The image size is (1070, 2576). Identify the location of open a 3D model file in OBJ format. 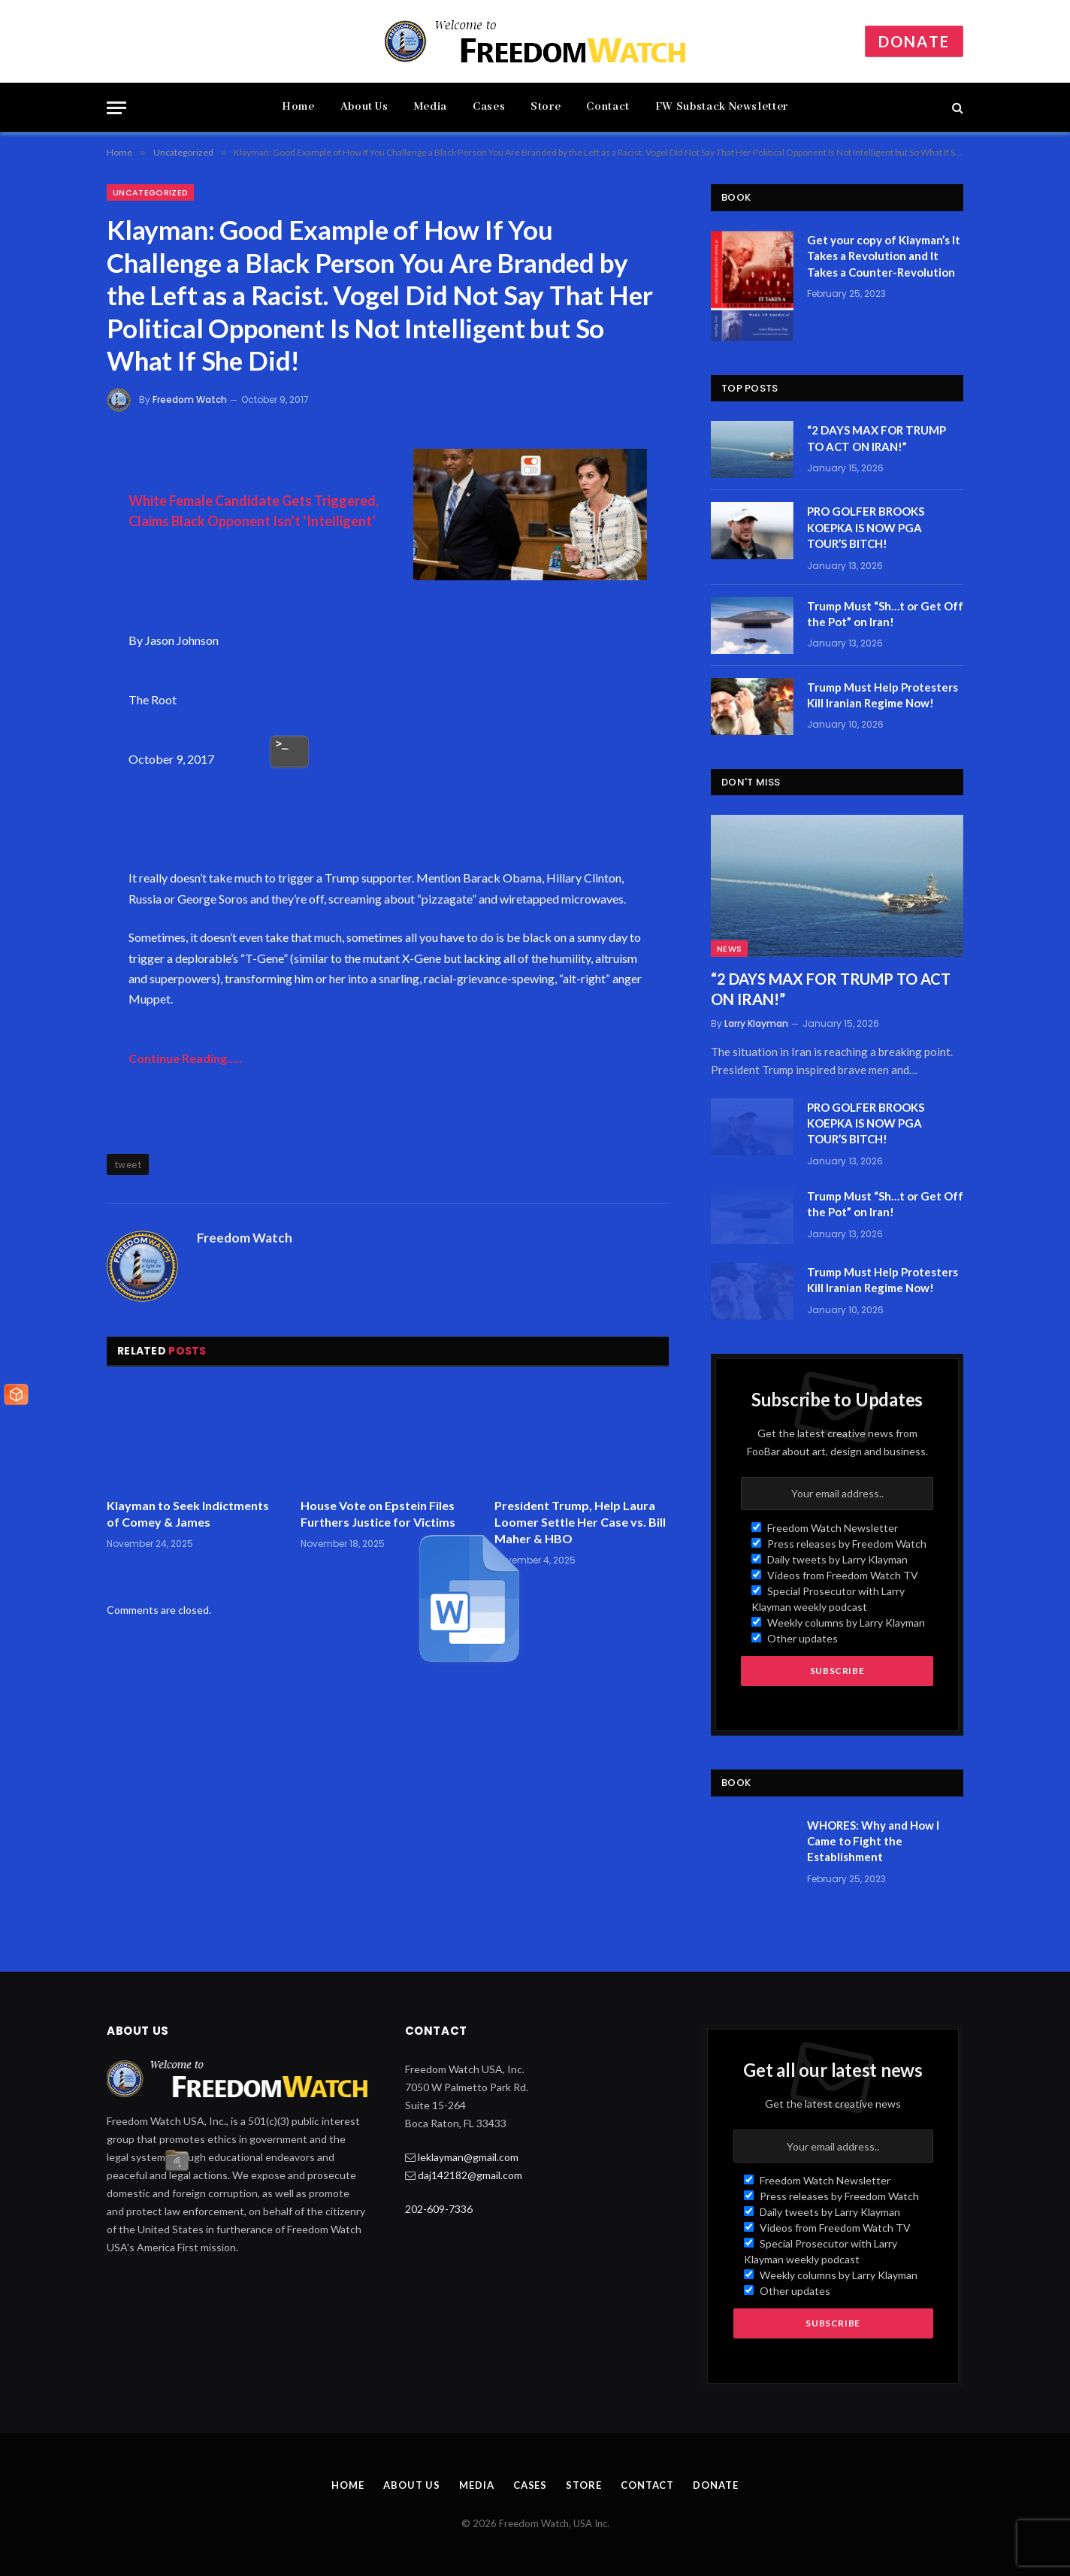
(16, 1394).